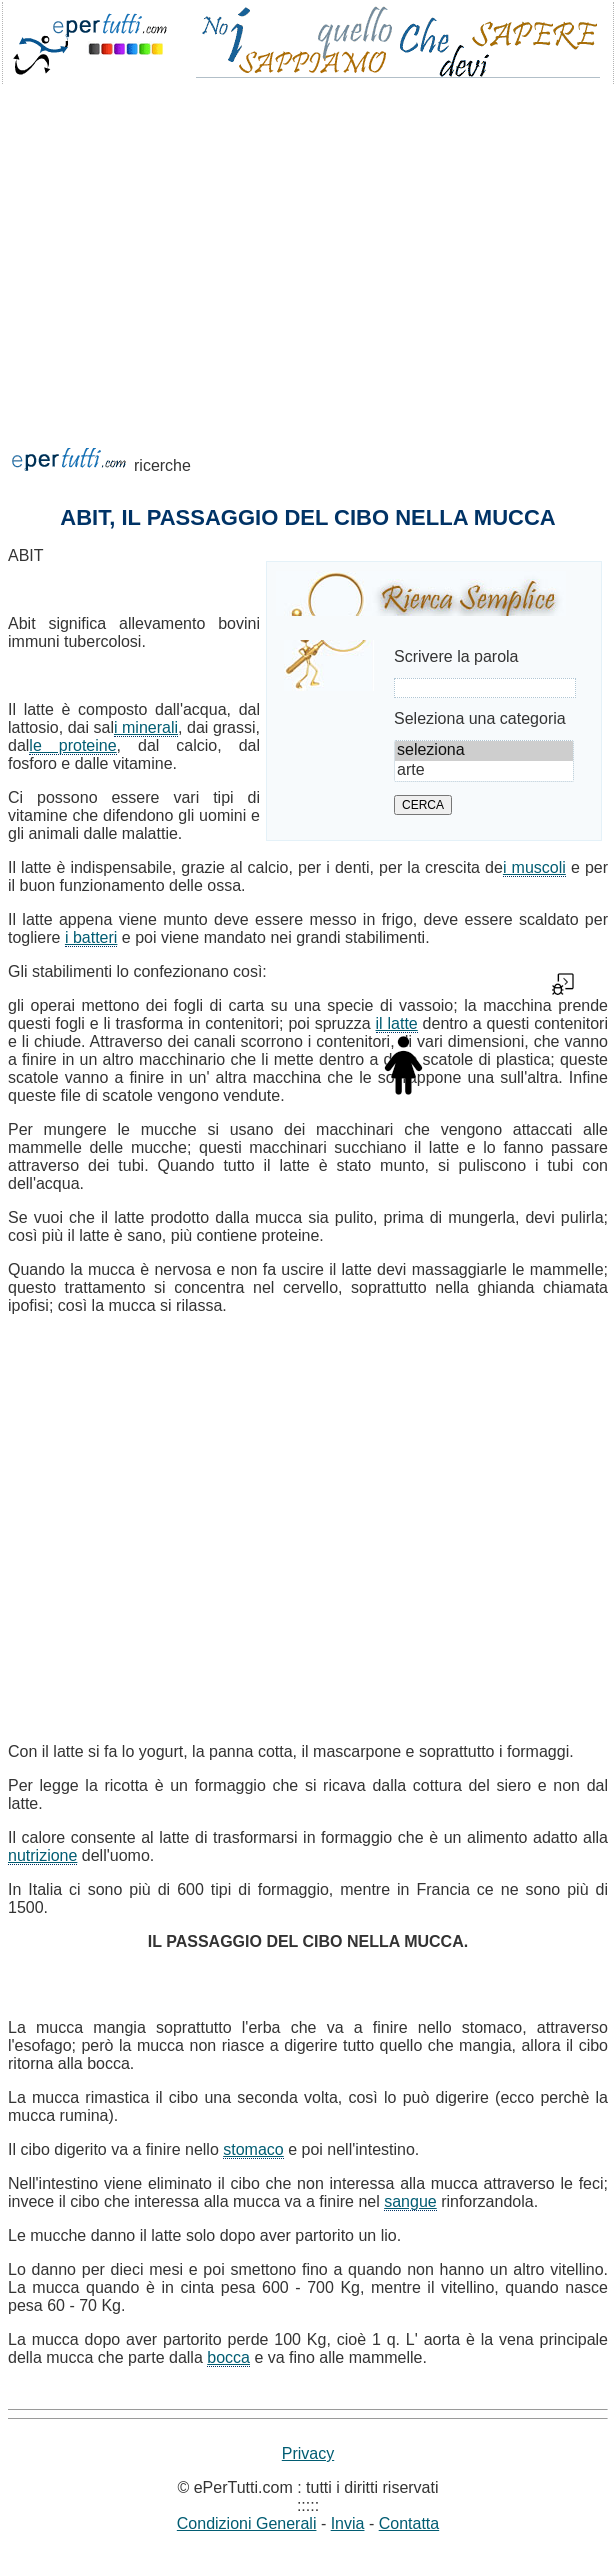 Image resolution: width=616 pixels, height=2557 pixels. I want to click on women's restroom indicator, so click(403, 1065).